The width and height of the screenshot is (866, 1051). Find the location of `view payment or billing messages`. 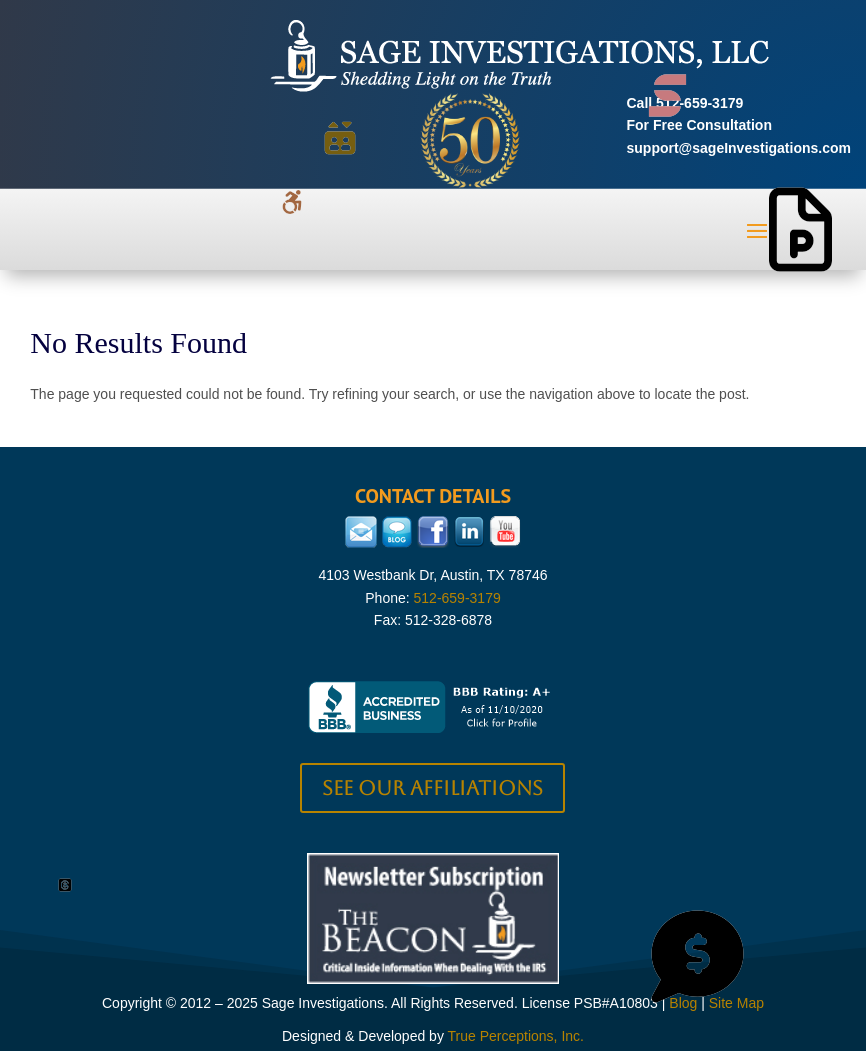

view payment or billing messages is located at coordinates (697, 956).